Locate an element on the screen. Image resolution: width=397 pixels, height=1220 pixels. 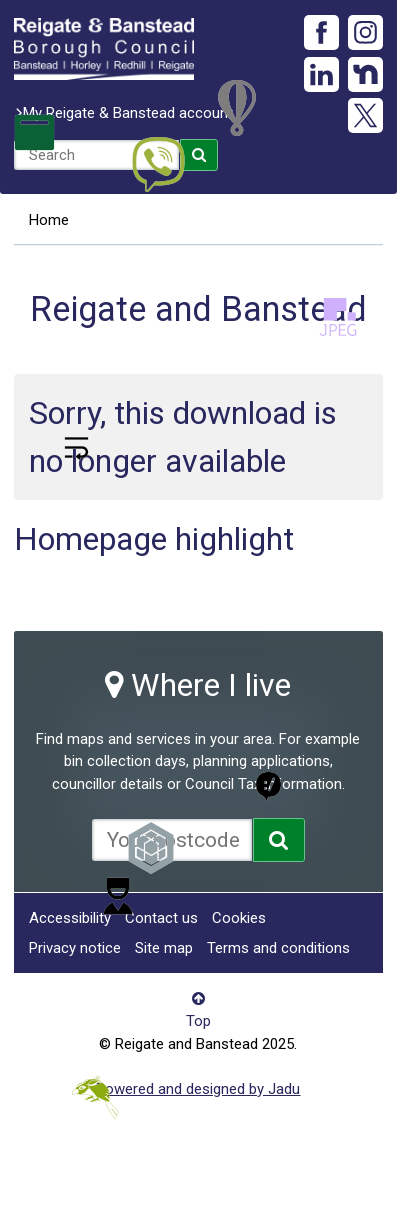
switch to top panel layout is located at coordinates (34, 132).